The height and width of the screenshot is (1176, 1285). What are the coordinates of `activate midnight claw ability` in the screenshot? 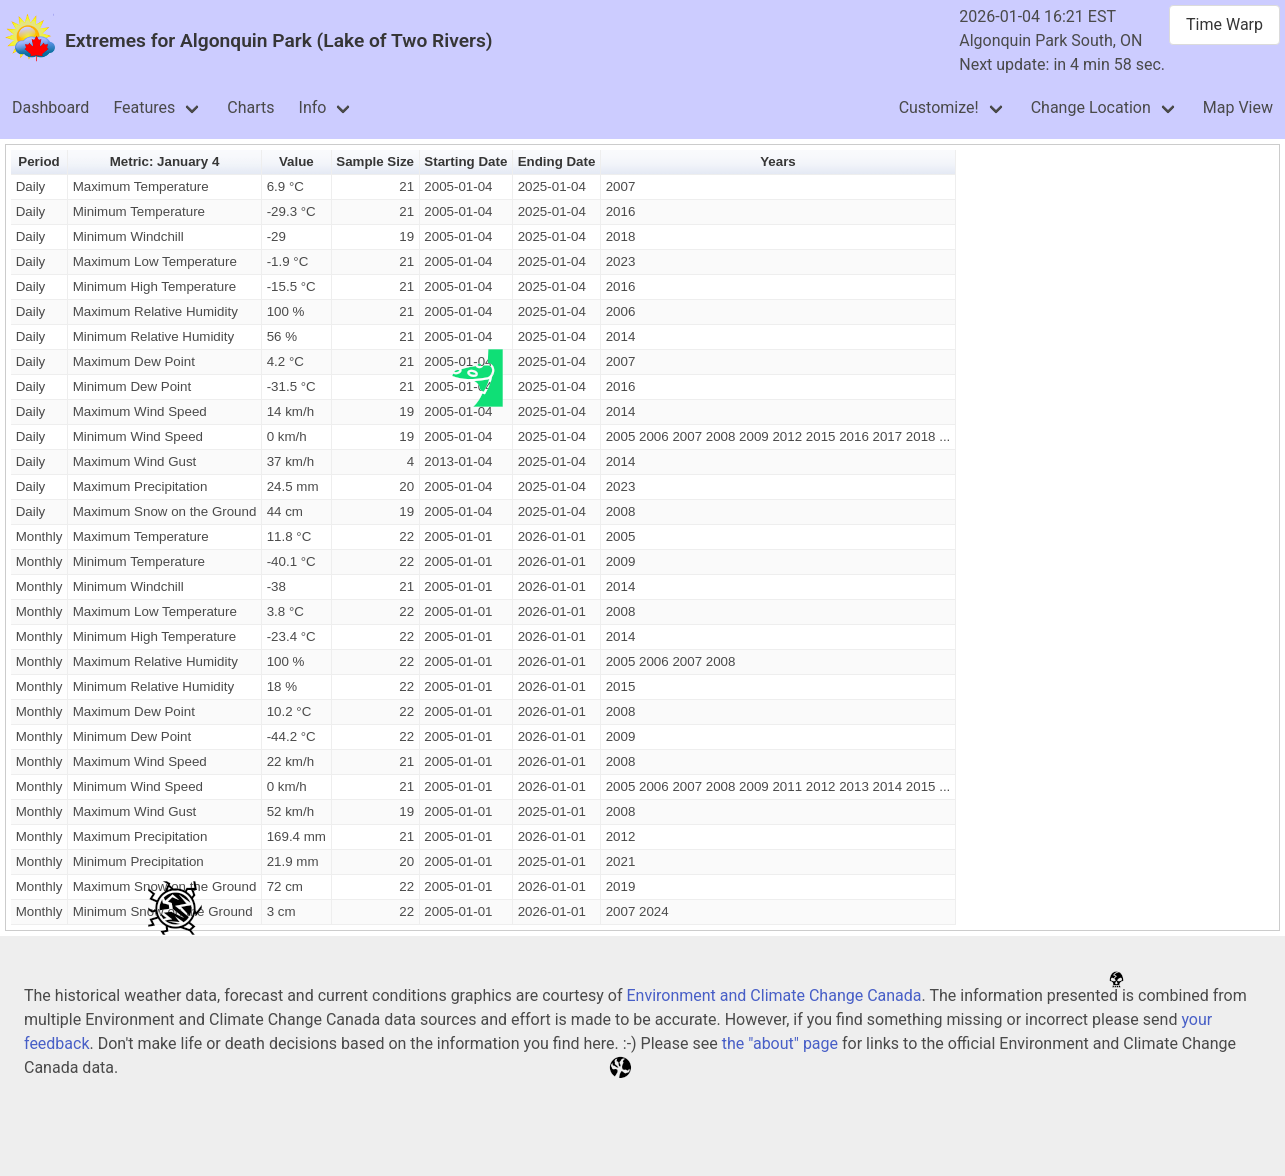 It's located at (620, 1067).